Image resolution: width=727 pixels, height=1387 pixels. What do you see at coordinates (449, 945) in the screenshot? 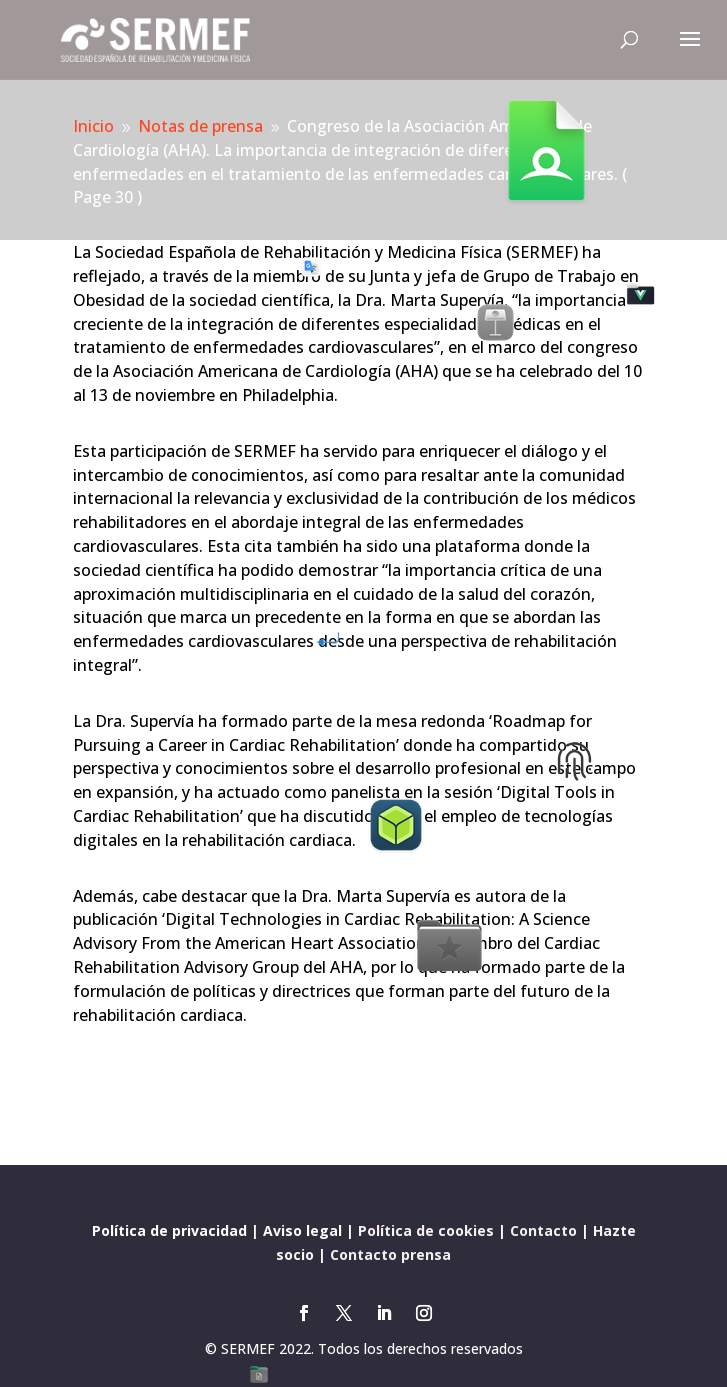
I see `open bookmarked or favorite files folder` at bounding box center [449, 945].